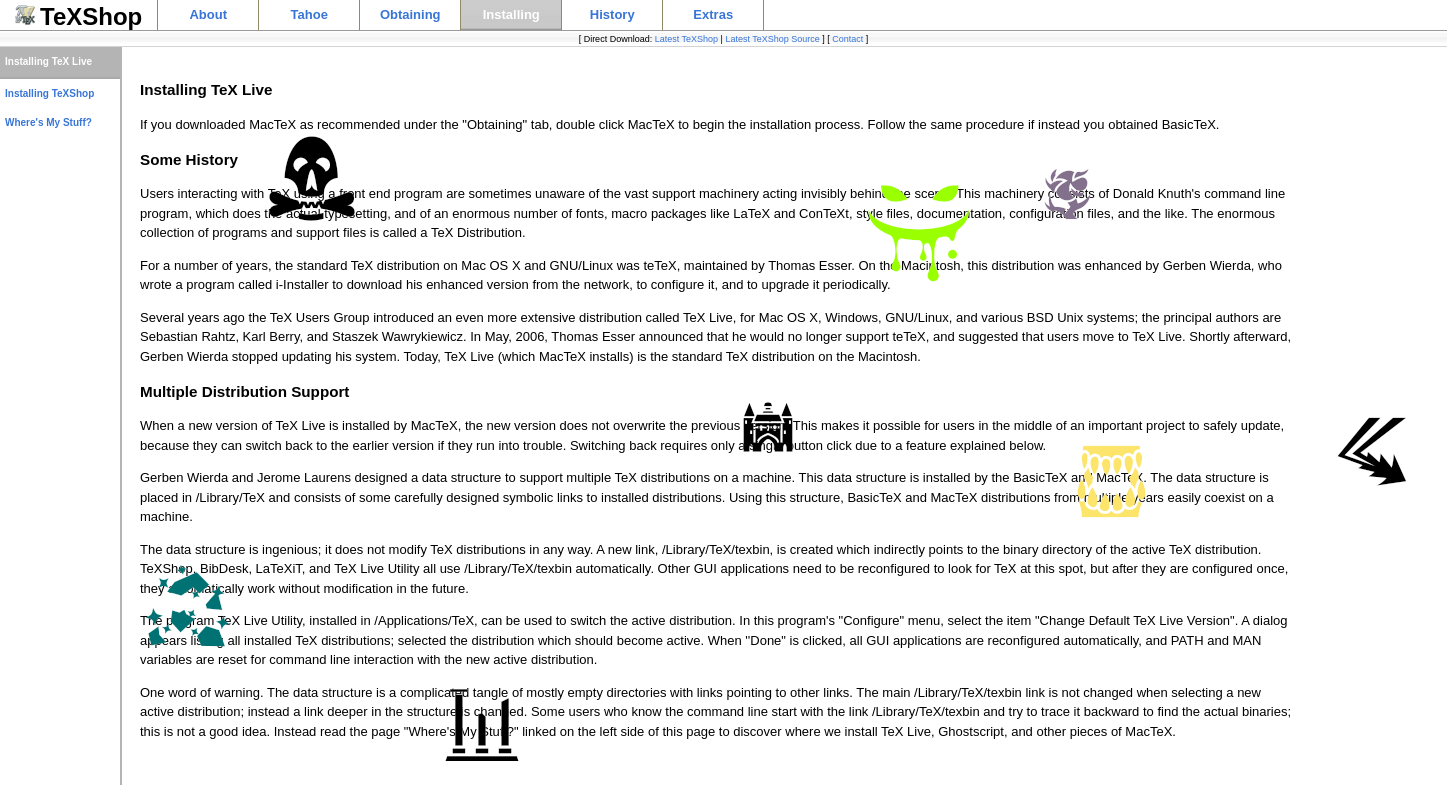 This screenshot has width=1447, height=785. Describe the element at coordinates (919, 232) in the screenshot. I see `indicates a delicious or tempting item` at that location.